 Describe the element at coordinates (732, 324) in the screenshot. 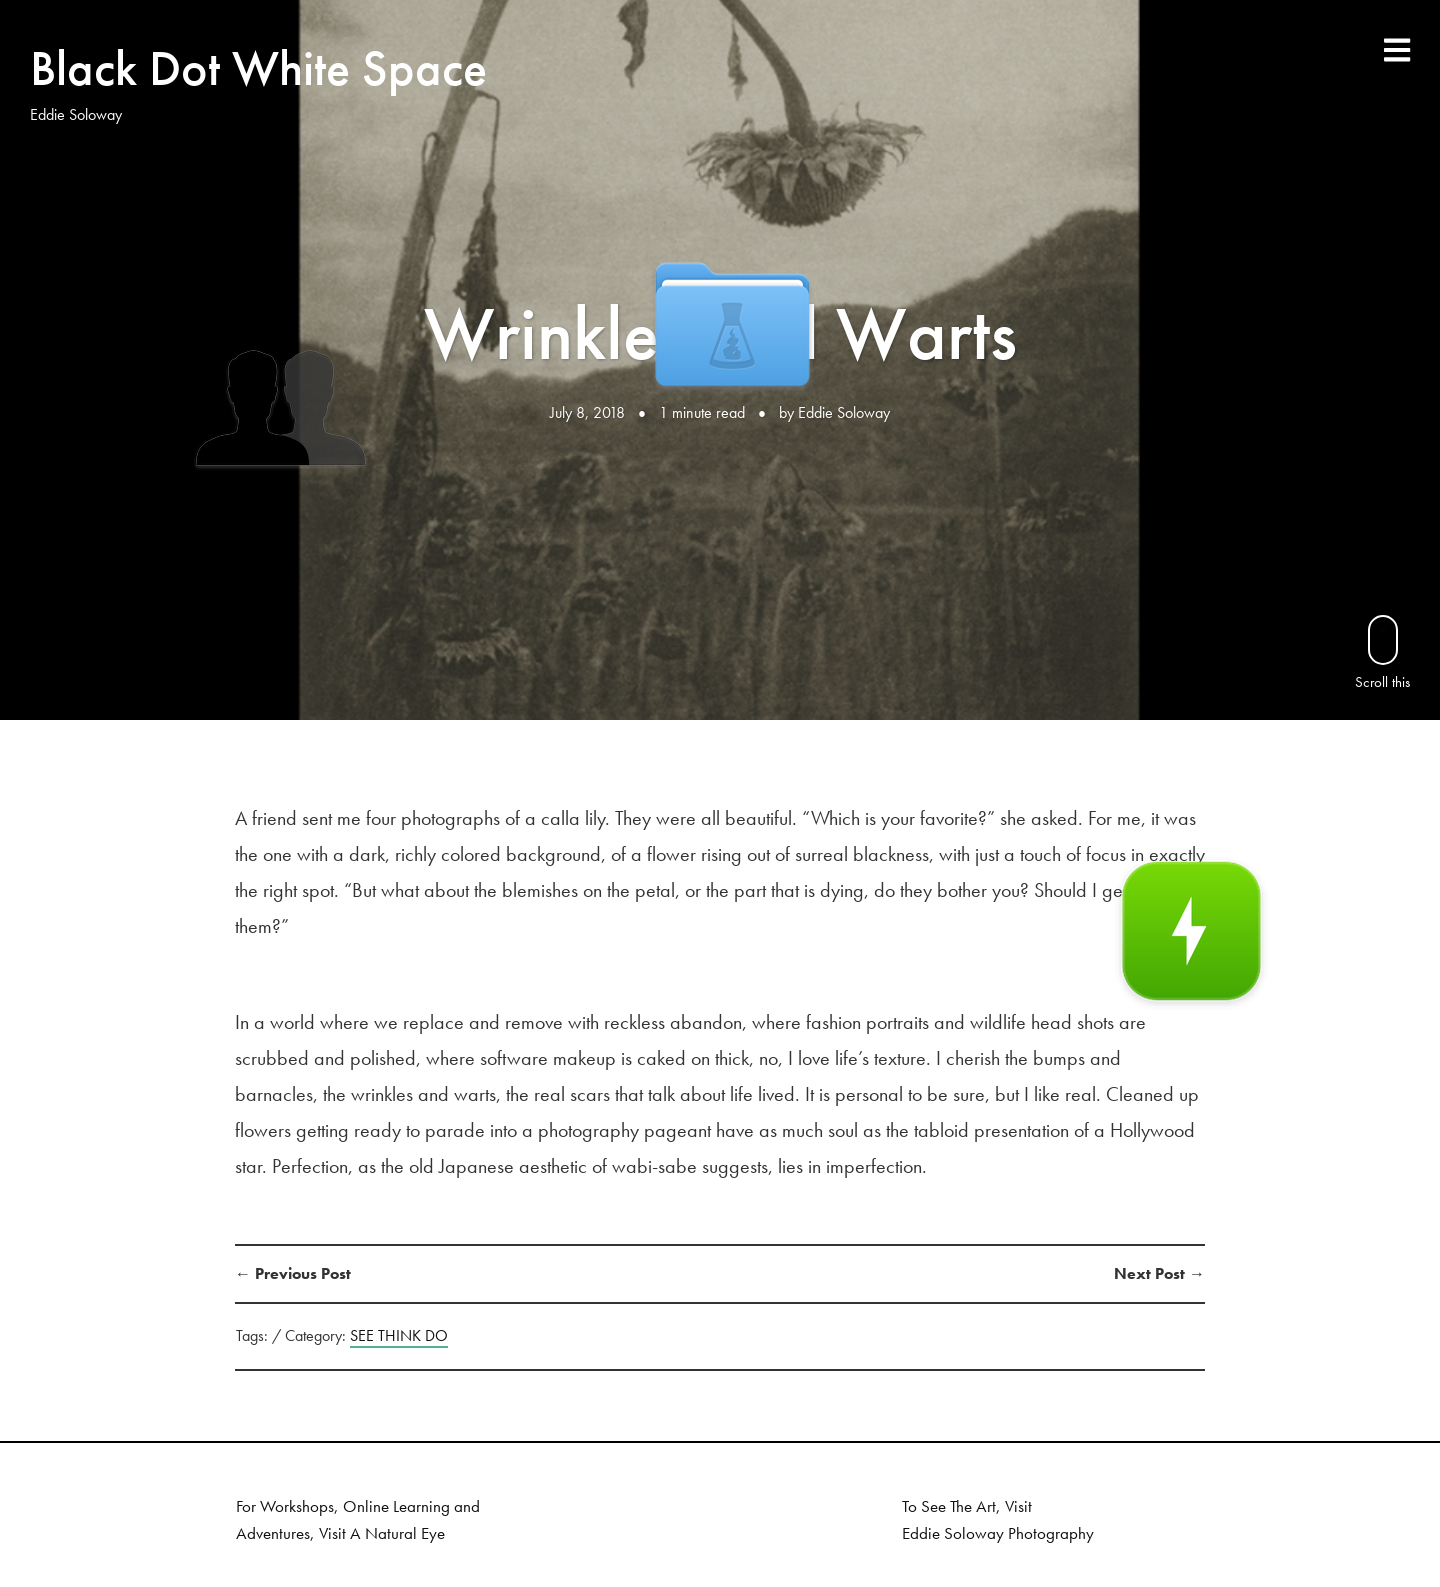

I see `open the Antidote application folder` at that location.